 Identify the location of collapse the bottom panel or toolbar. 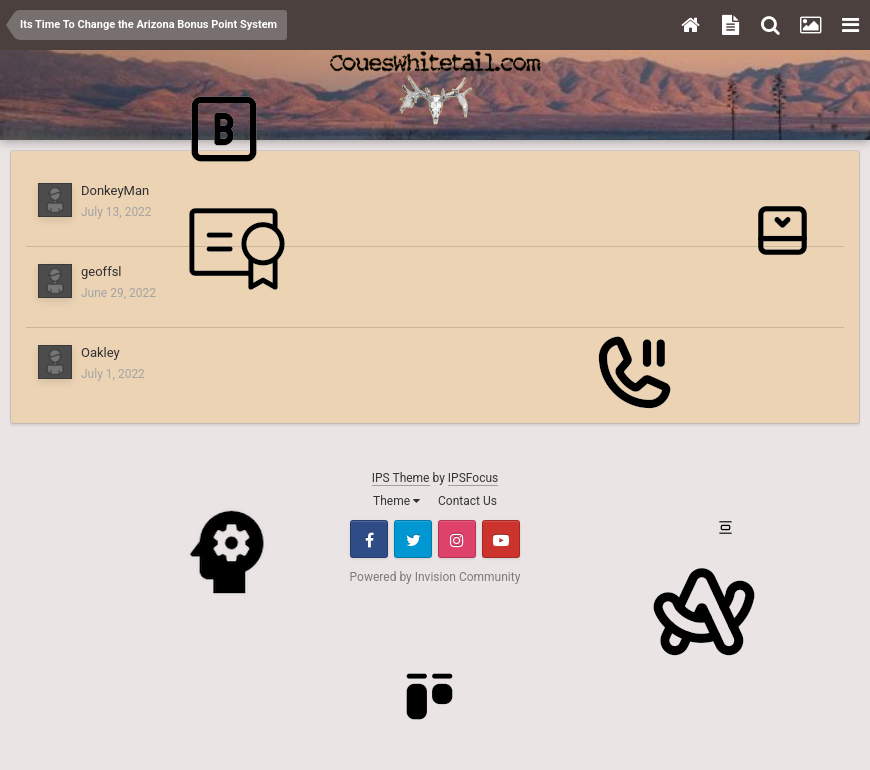
(782, 230).